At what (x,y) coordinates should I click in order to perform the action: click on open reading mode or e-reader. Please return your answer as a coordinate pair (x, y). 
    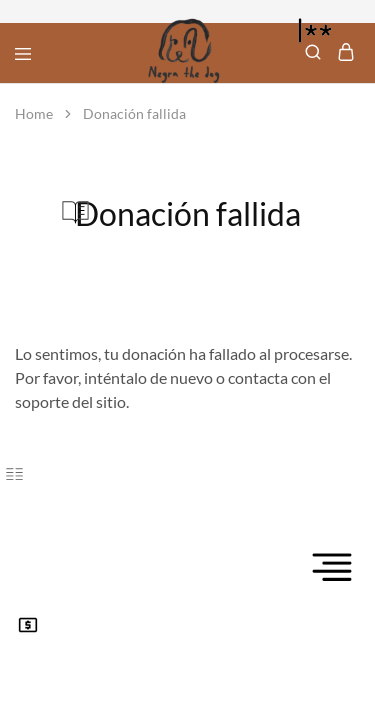
    Looking at the image, I should click on (75, 210).